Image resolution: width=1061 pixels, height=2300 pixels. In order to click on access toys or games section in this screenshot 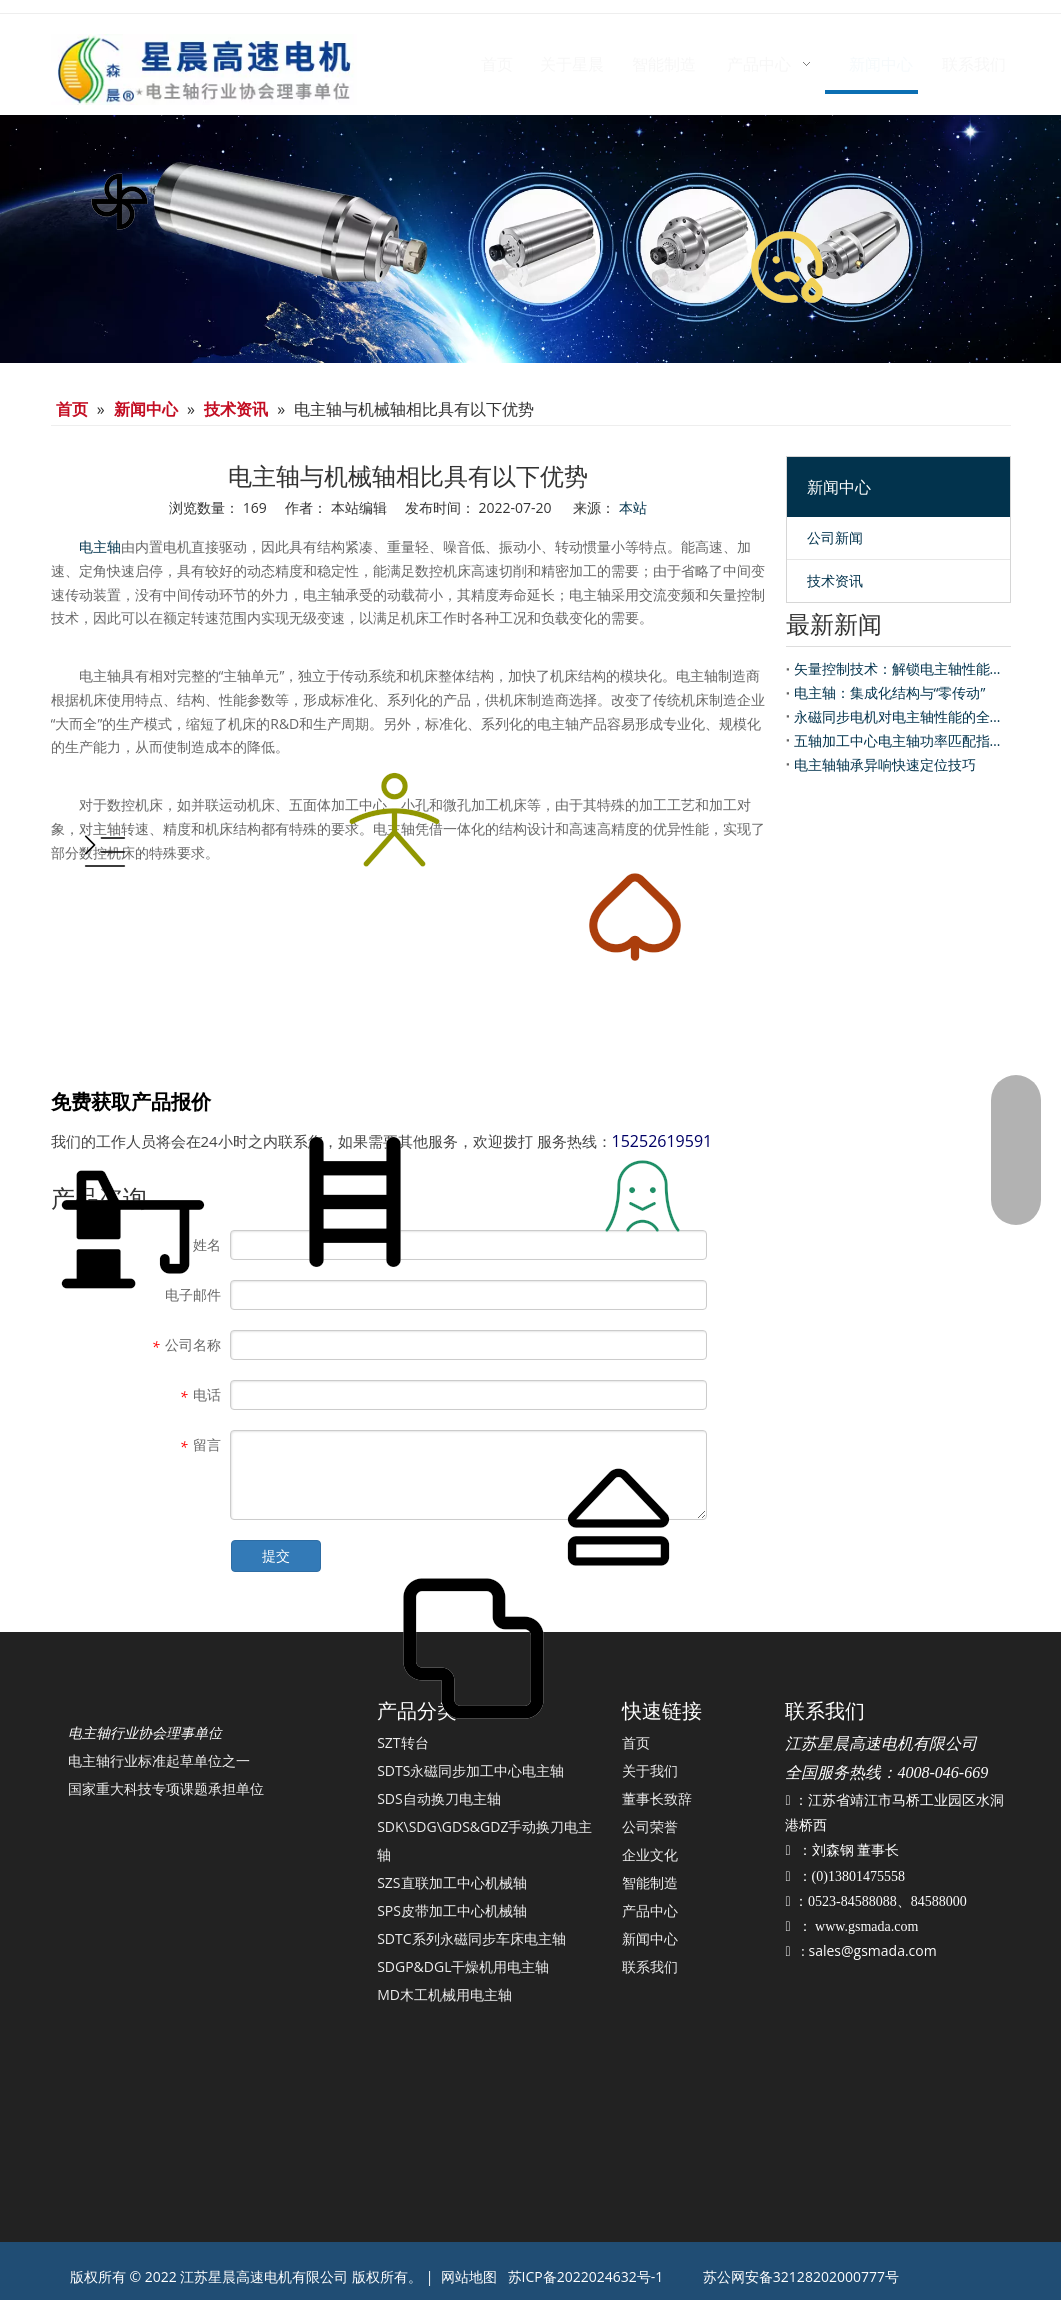, I will do `click(119, 201)`.